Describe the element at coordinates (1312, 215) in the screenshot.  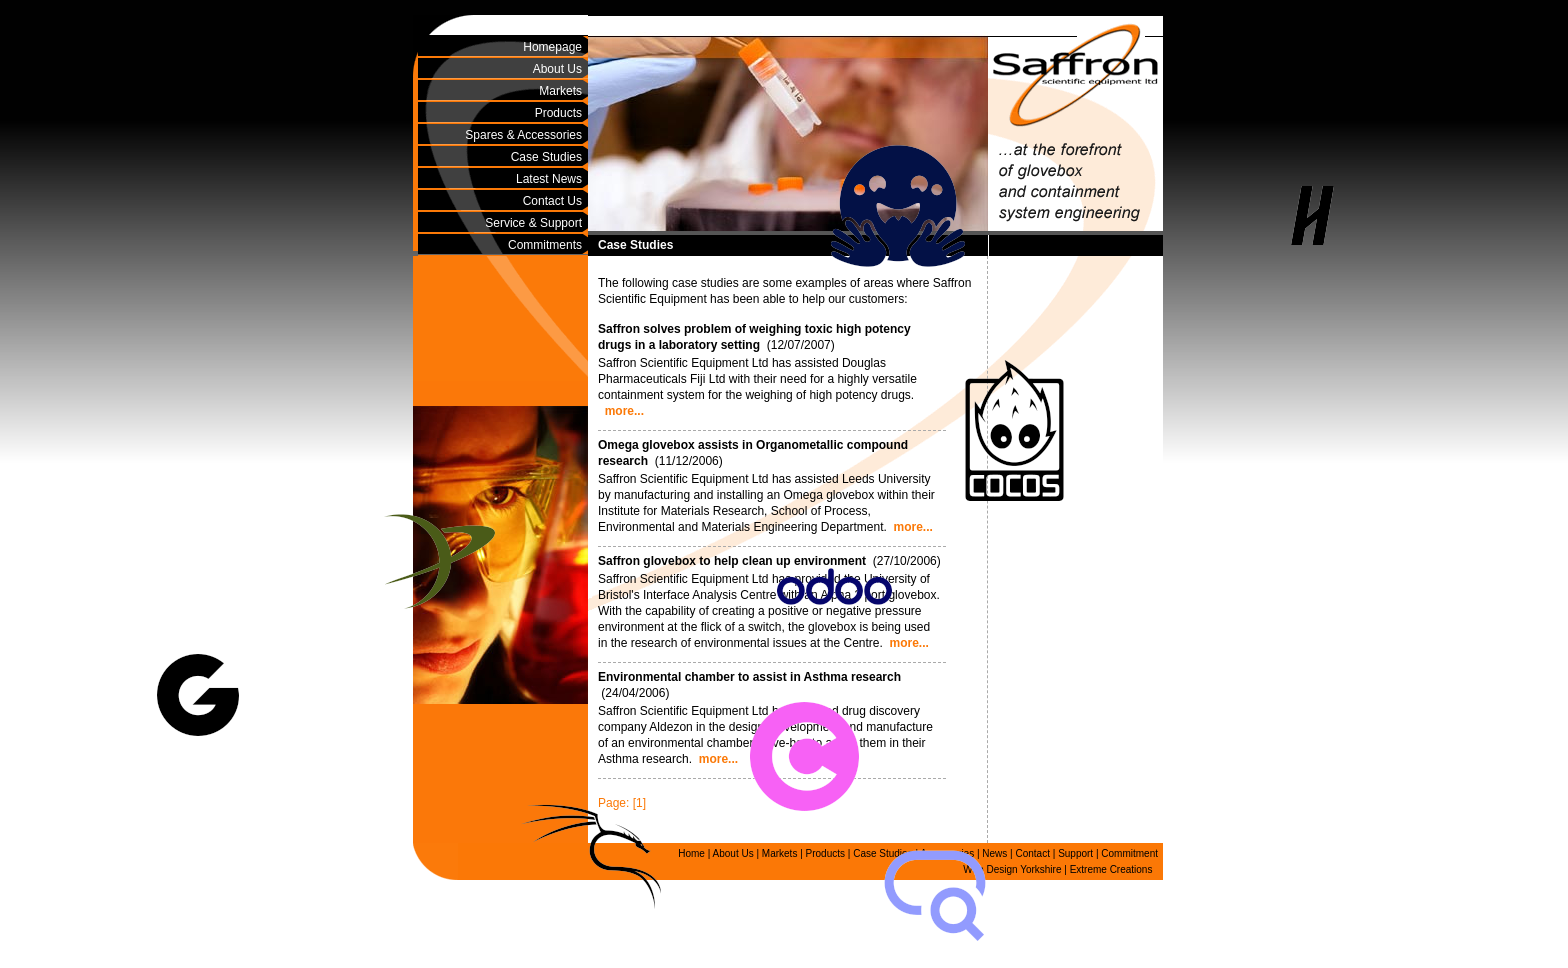
I see `handshake app or platform logo` at that location.